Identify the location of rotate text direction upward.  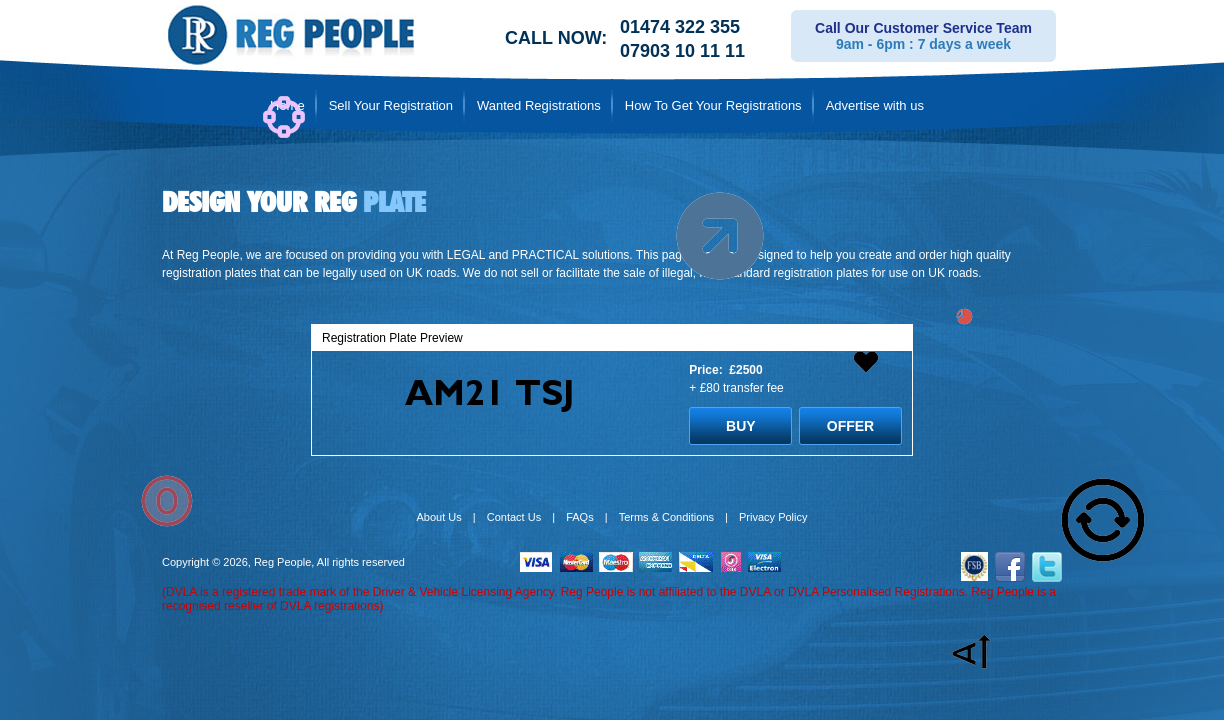
(971, 651).